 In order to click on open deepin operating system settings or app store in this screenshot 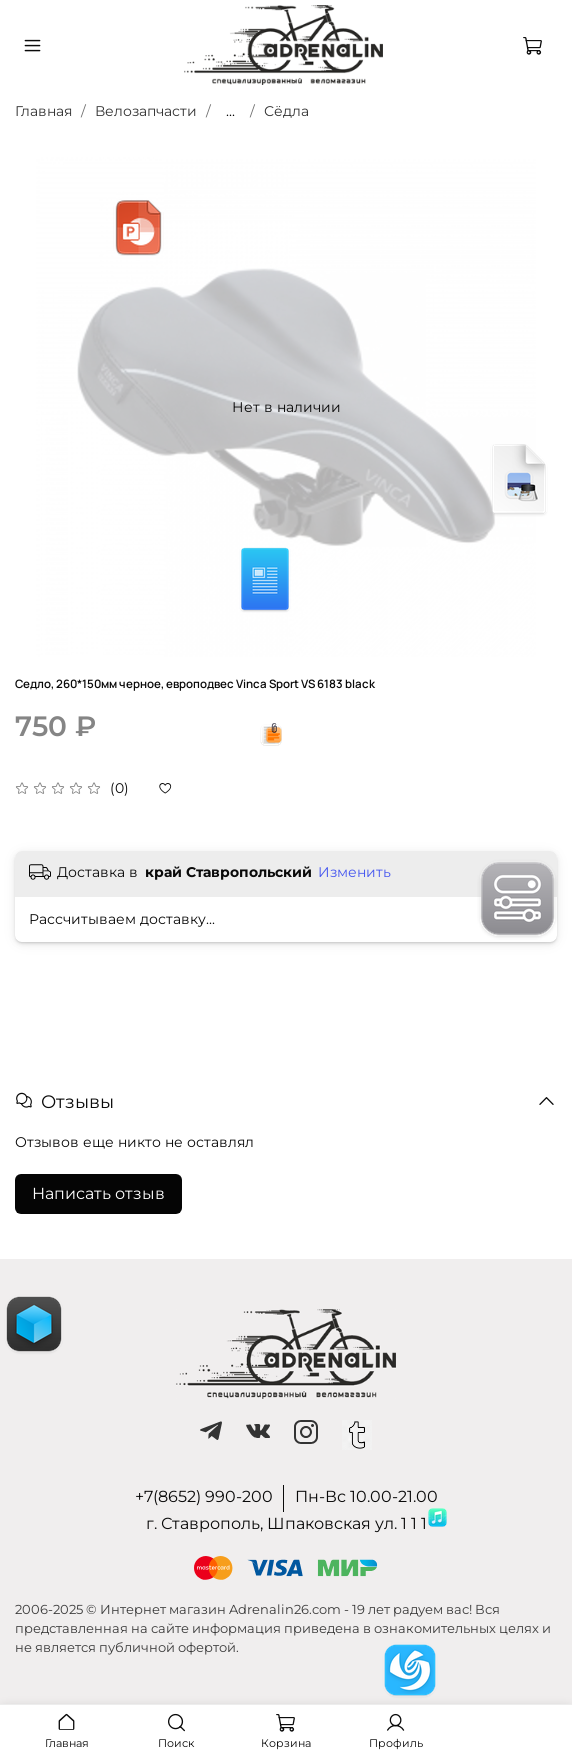, I will do `click(410, 1670)`.